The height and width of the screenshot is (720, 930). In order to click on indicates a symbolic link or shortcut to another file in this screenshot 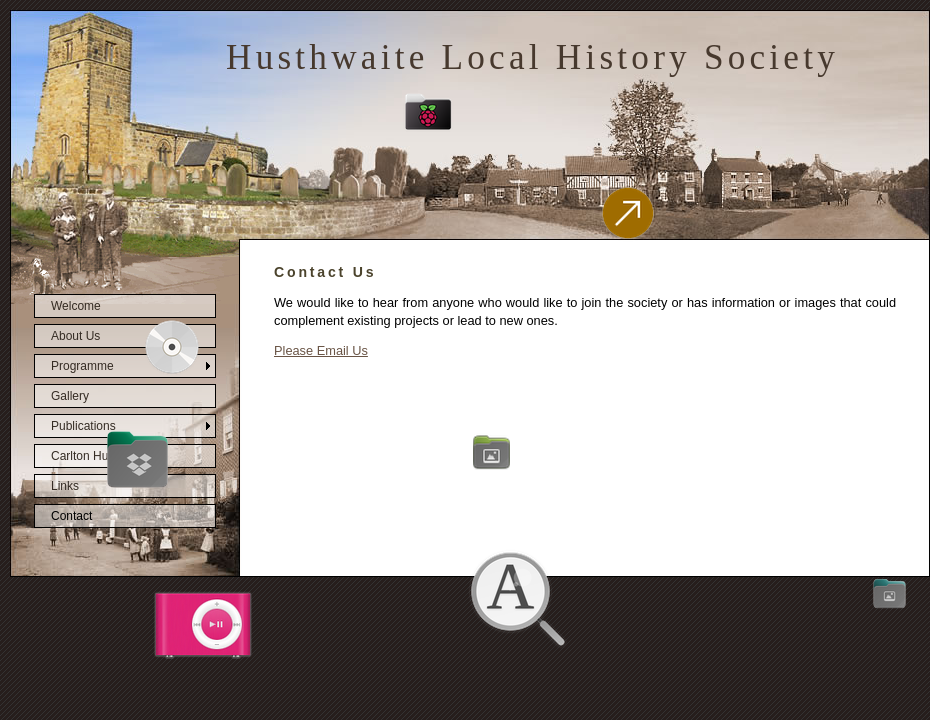, I will do `click(628, 213)`.